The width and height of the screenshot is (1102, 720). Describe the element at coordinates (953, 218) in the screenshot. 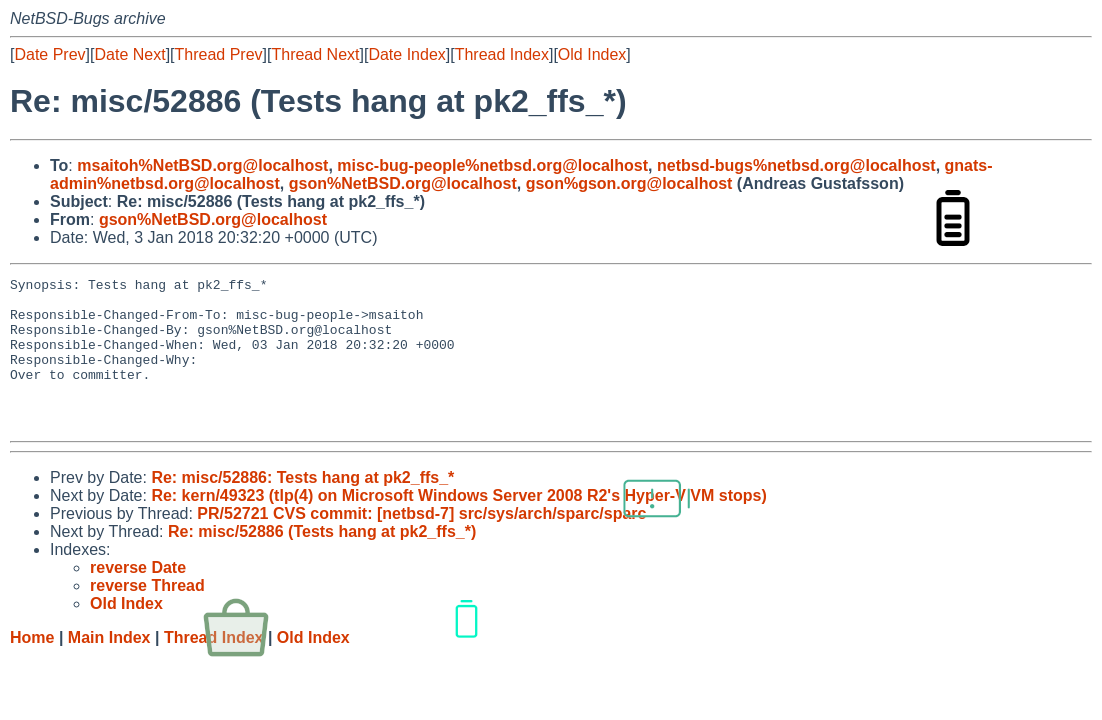

I see `indicates high battery level` at that location.